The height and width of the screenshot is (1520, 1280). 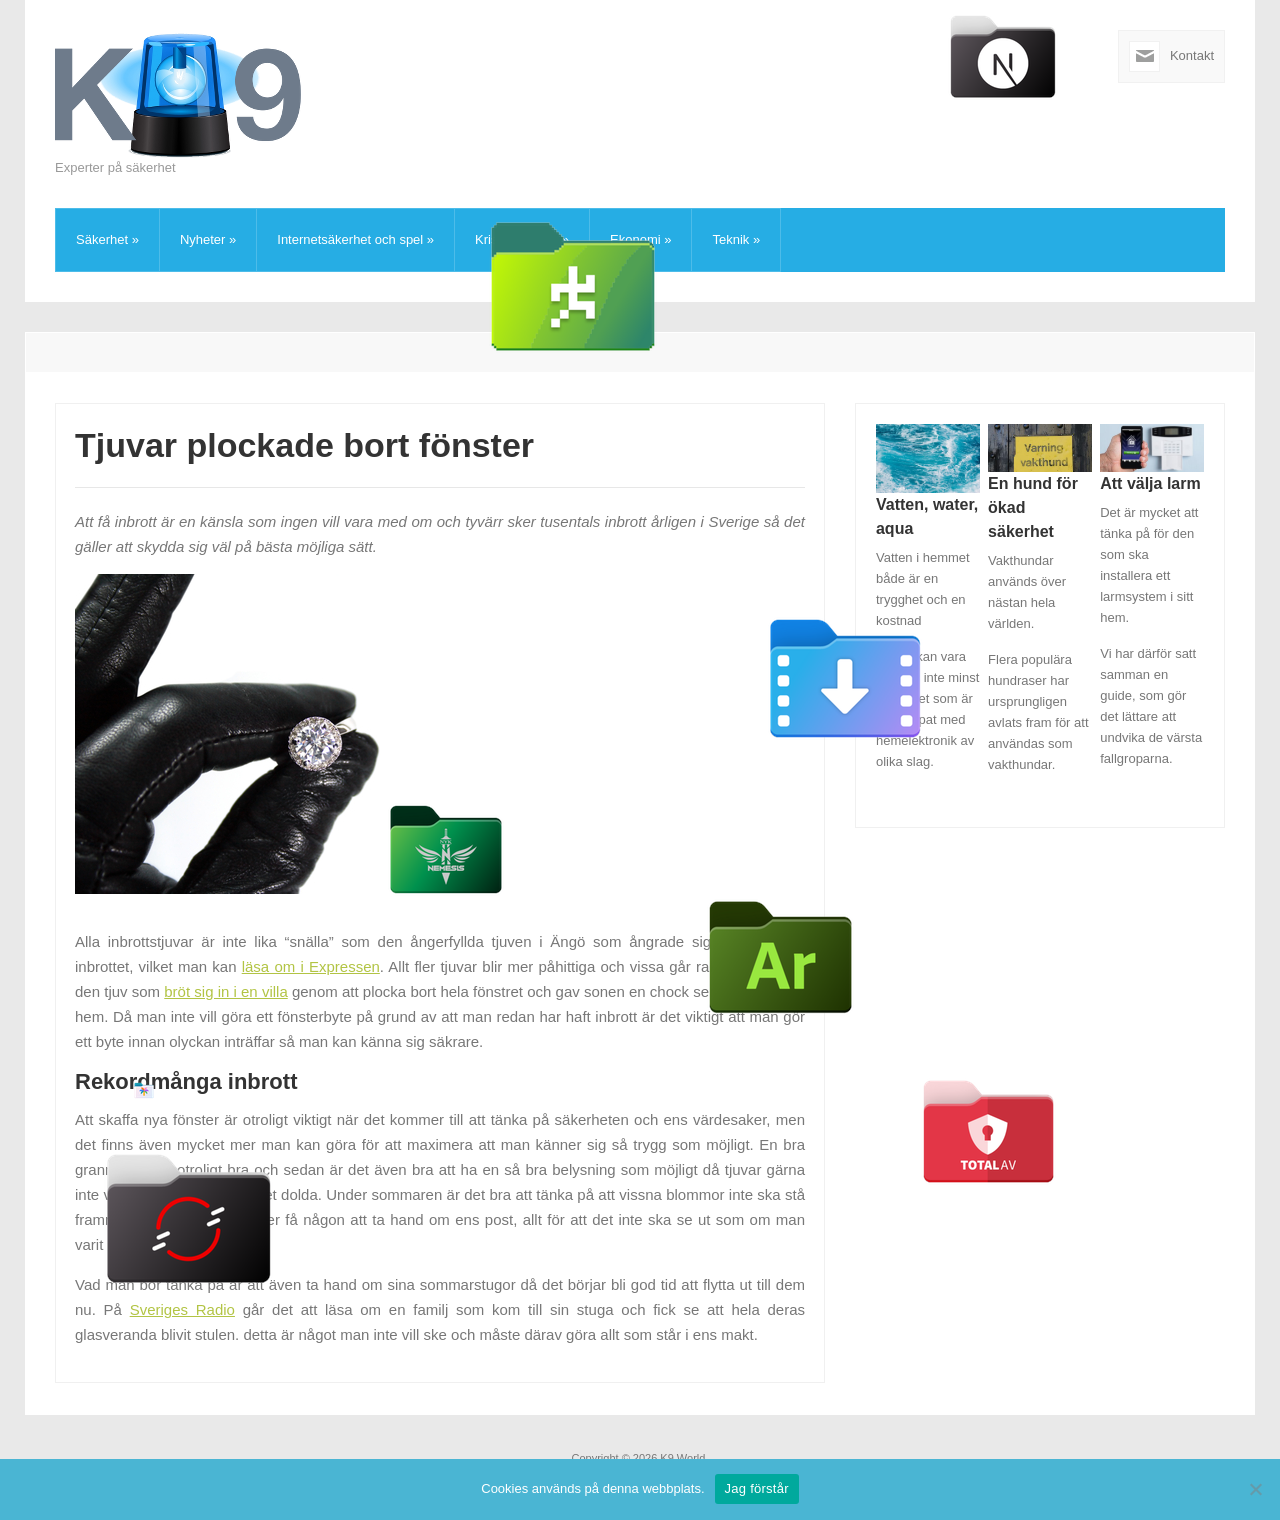 What do you see at coordinates (1002, 59) in the screenshot?
I see `open next.js project folder` at bounding box center [1002, 59].